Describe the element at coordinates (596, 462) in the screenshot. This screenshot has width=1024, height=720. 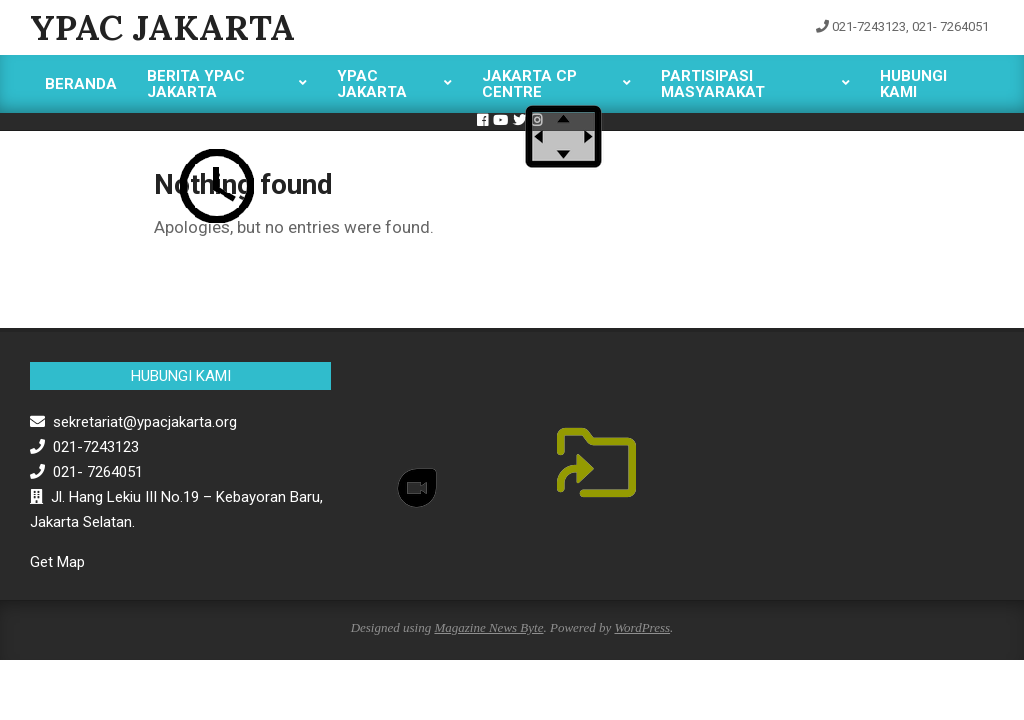
I see `access a linked or shortcut folder` at that location.